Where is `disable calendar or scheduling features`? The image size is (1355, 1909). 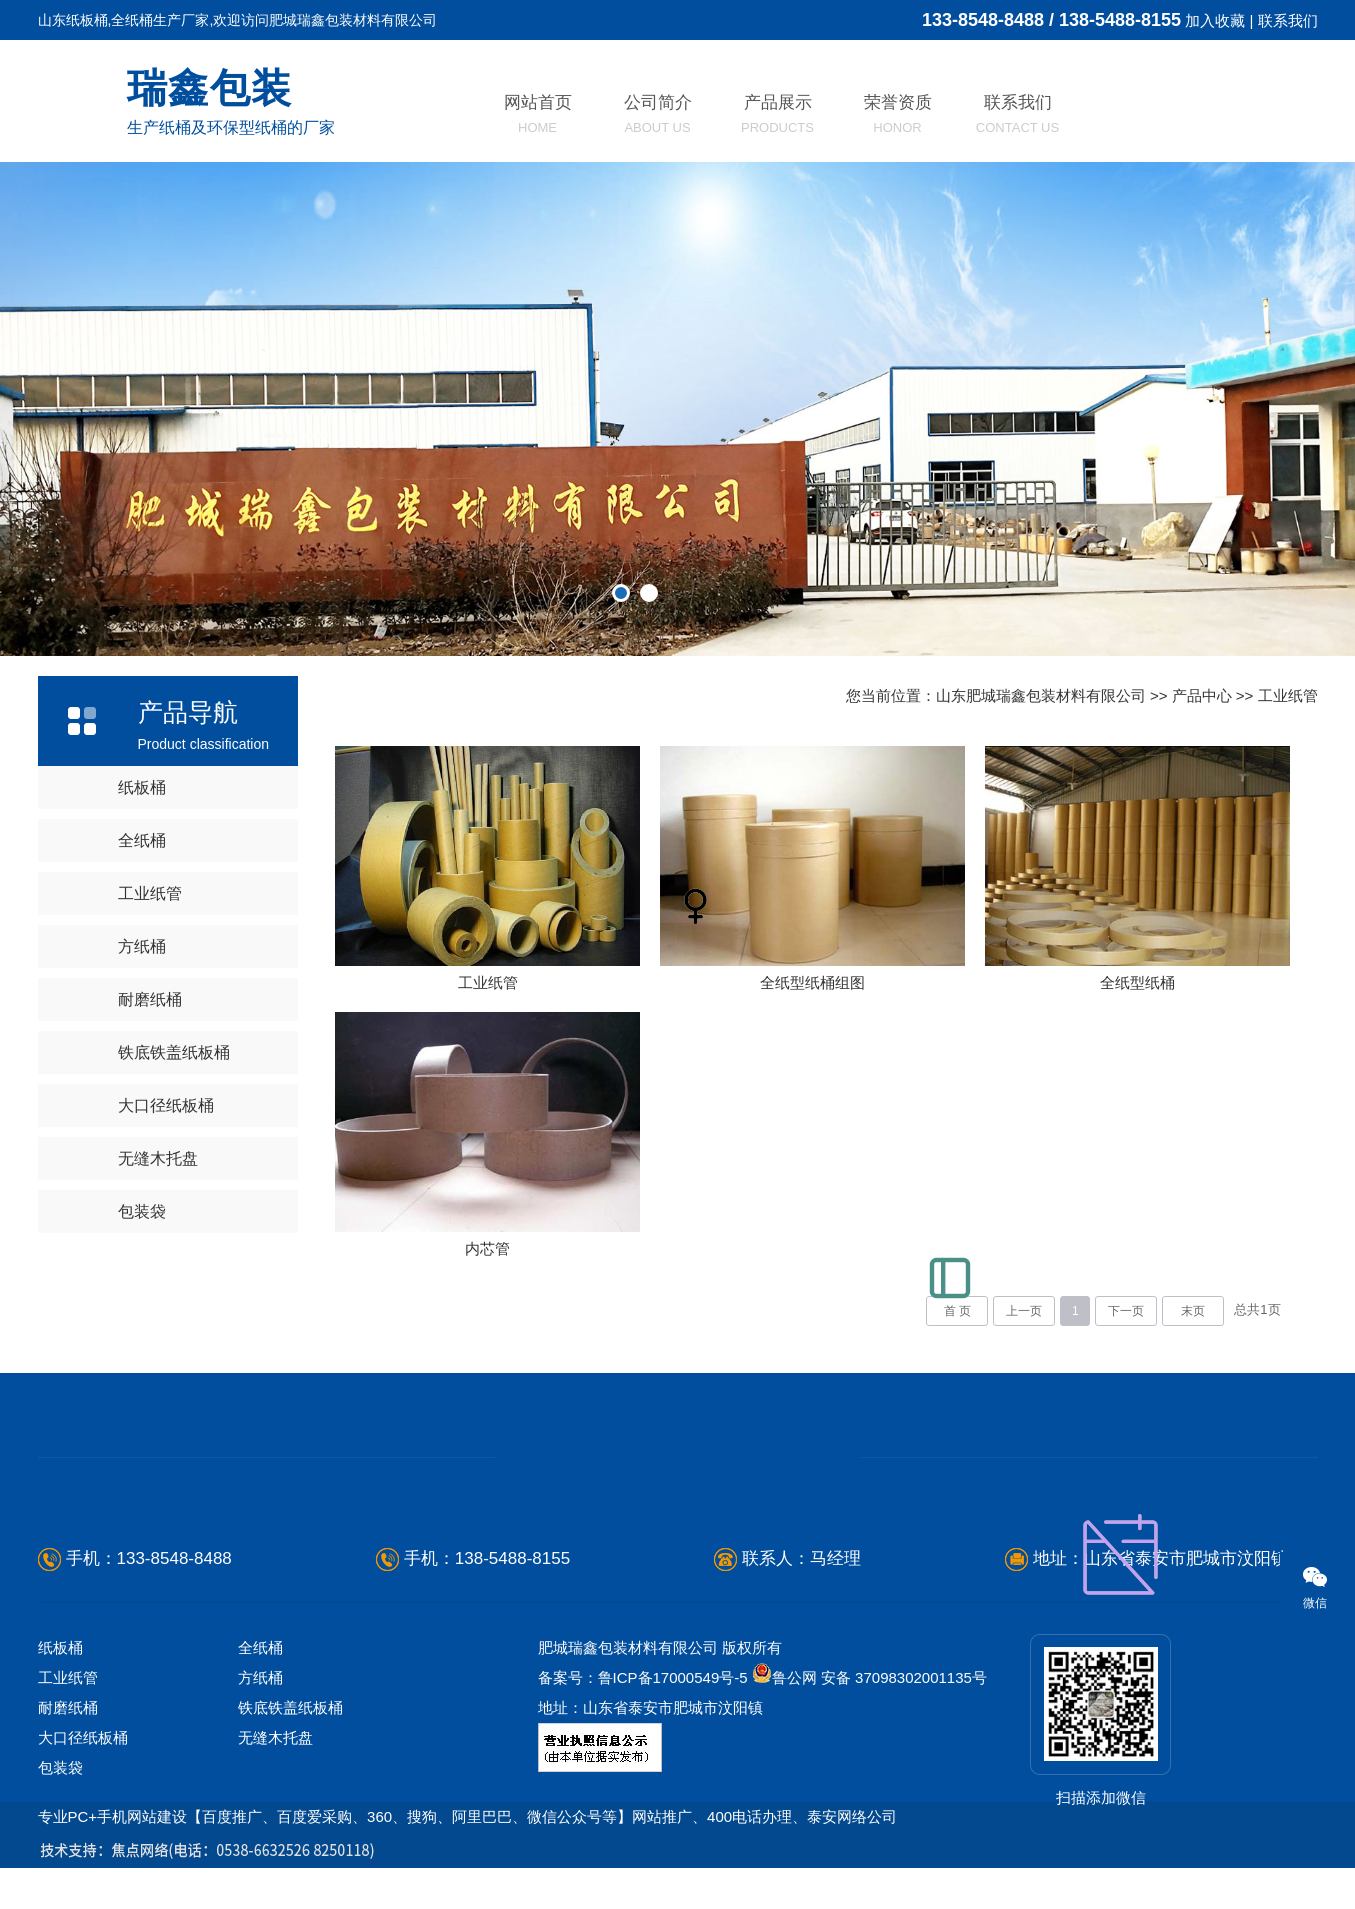
disable calendar or scheduling features is located at coordinates (1120, 1557).